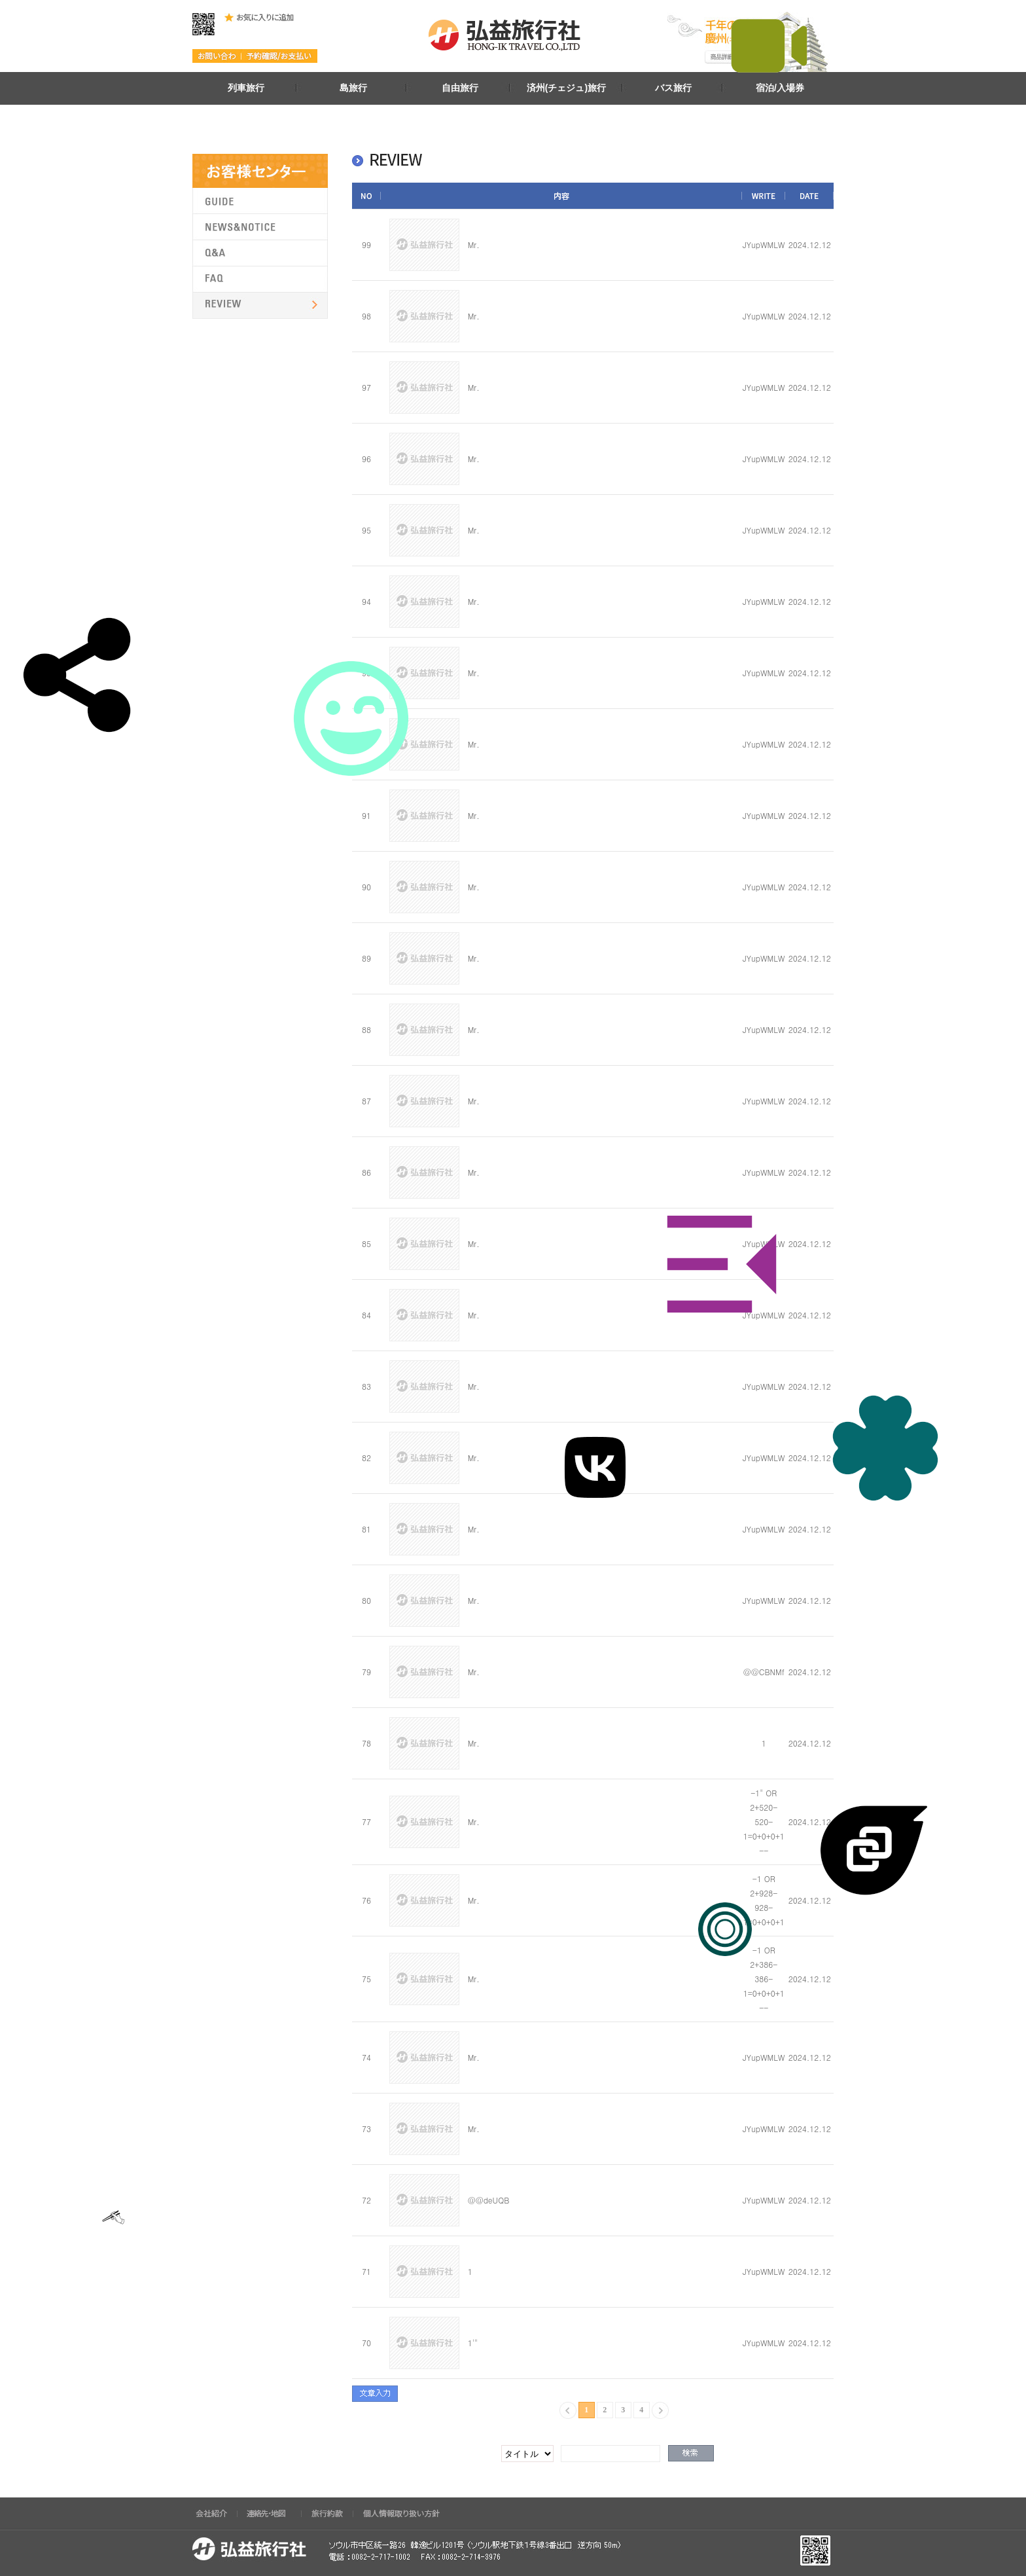  What do you see at coordinates (725, 1929) in the screenshot?
I see `open zen browser` at bounding box center [725, 1929].